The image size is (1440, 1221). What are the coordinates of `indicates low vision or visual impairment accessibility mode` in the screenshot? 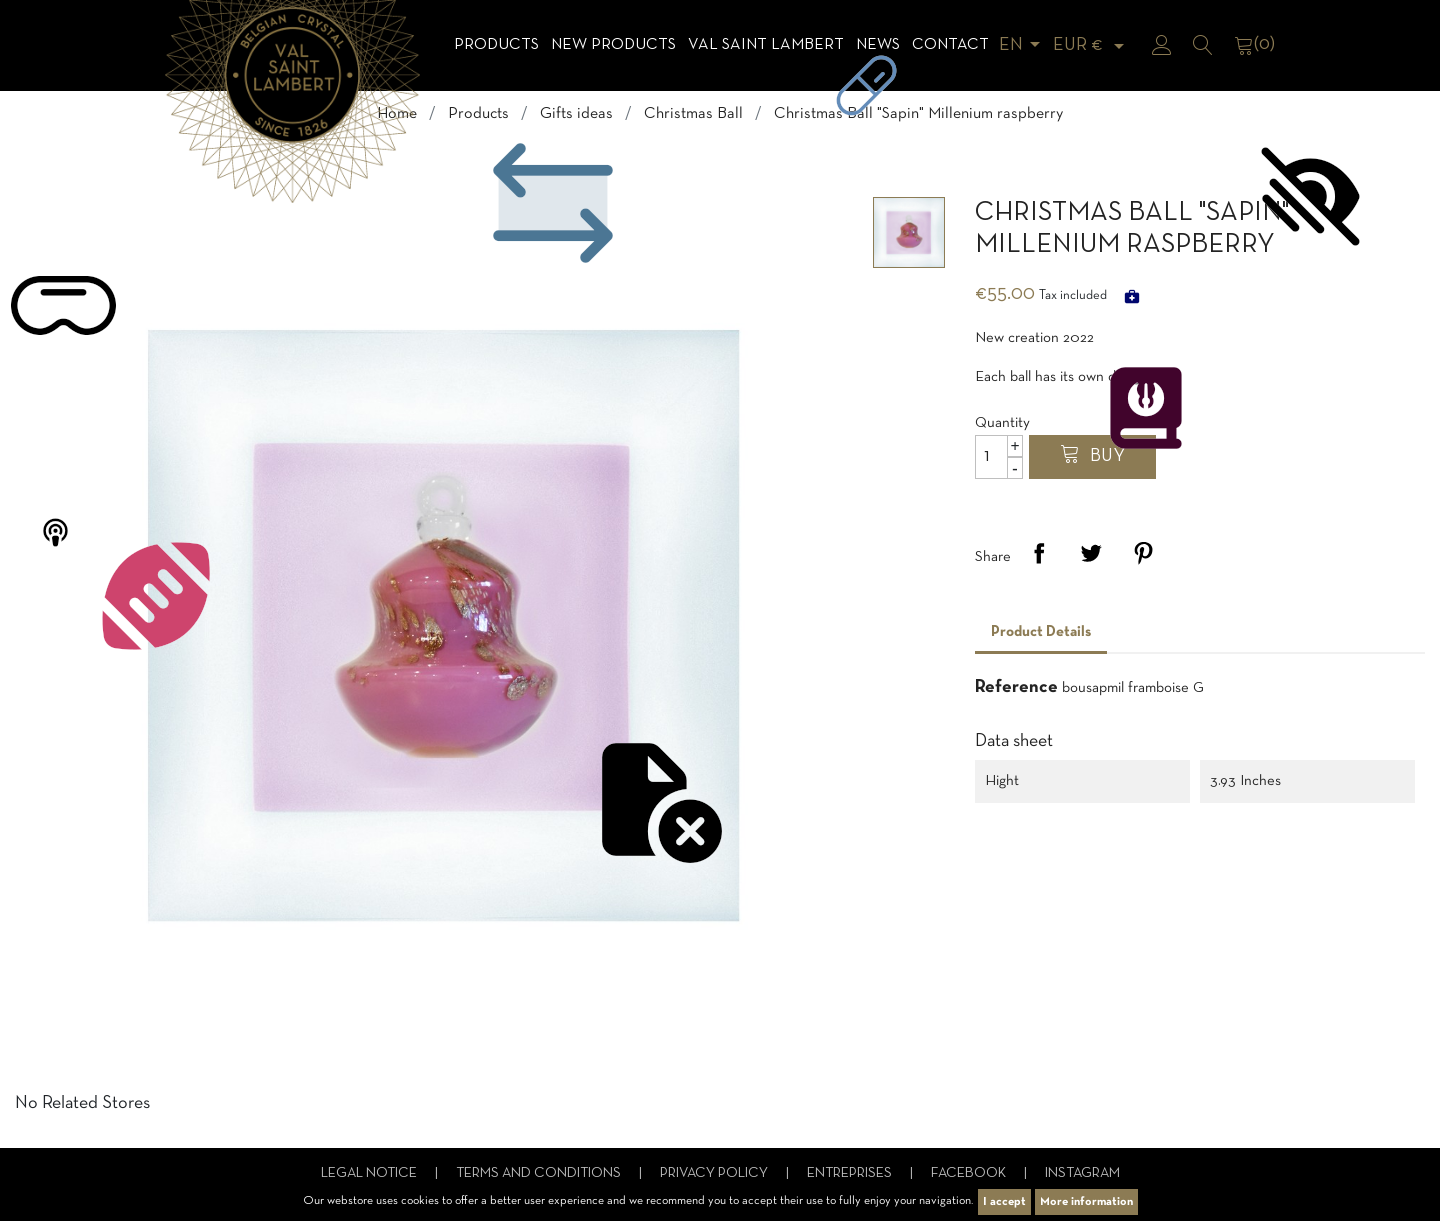 It's located at (1310, 196).